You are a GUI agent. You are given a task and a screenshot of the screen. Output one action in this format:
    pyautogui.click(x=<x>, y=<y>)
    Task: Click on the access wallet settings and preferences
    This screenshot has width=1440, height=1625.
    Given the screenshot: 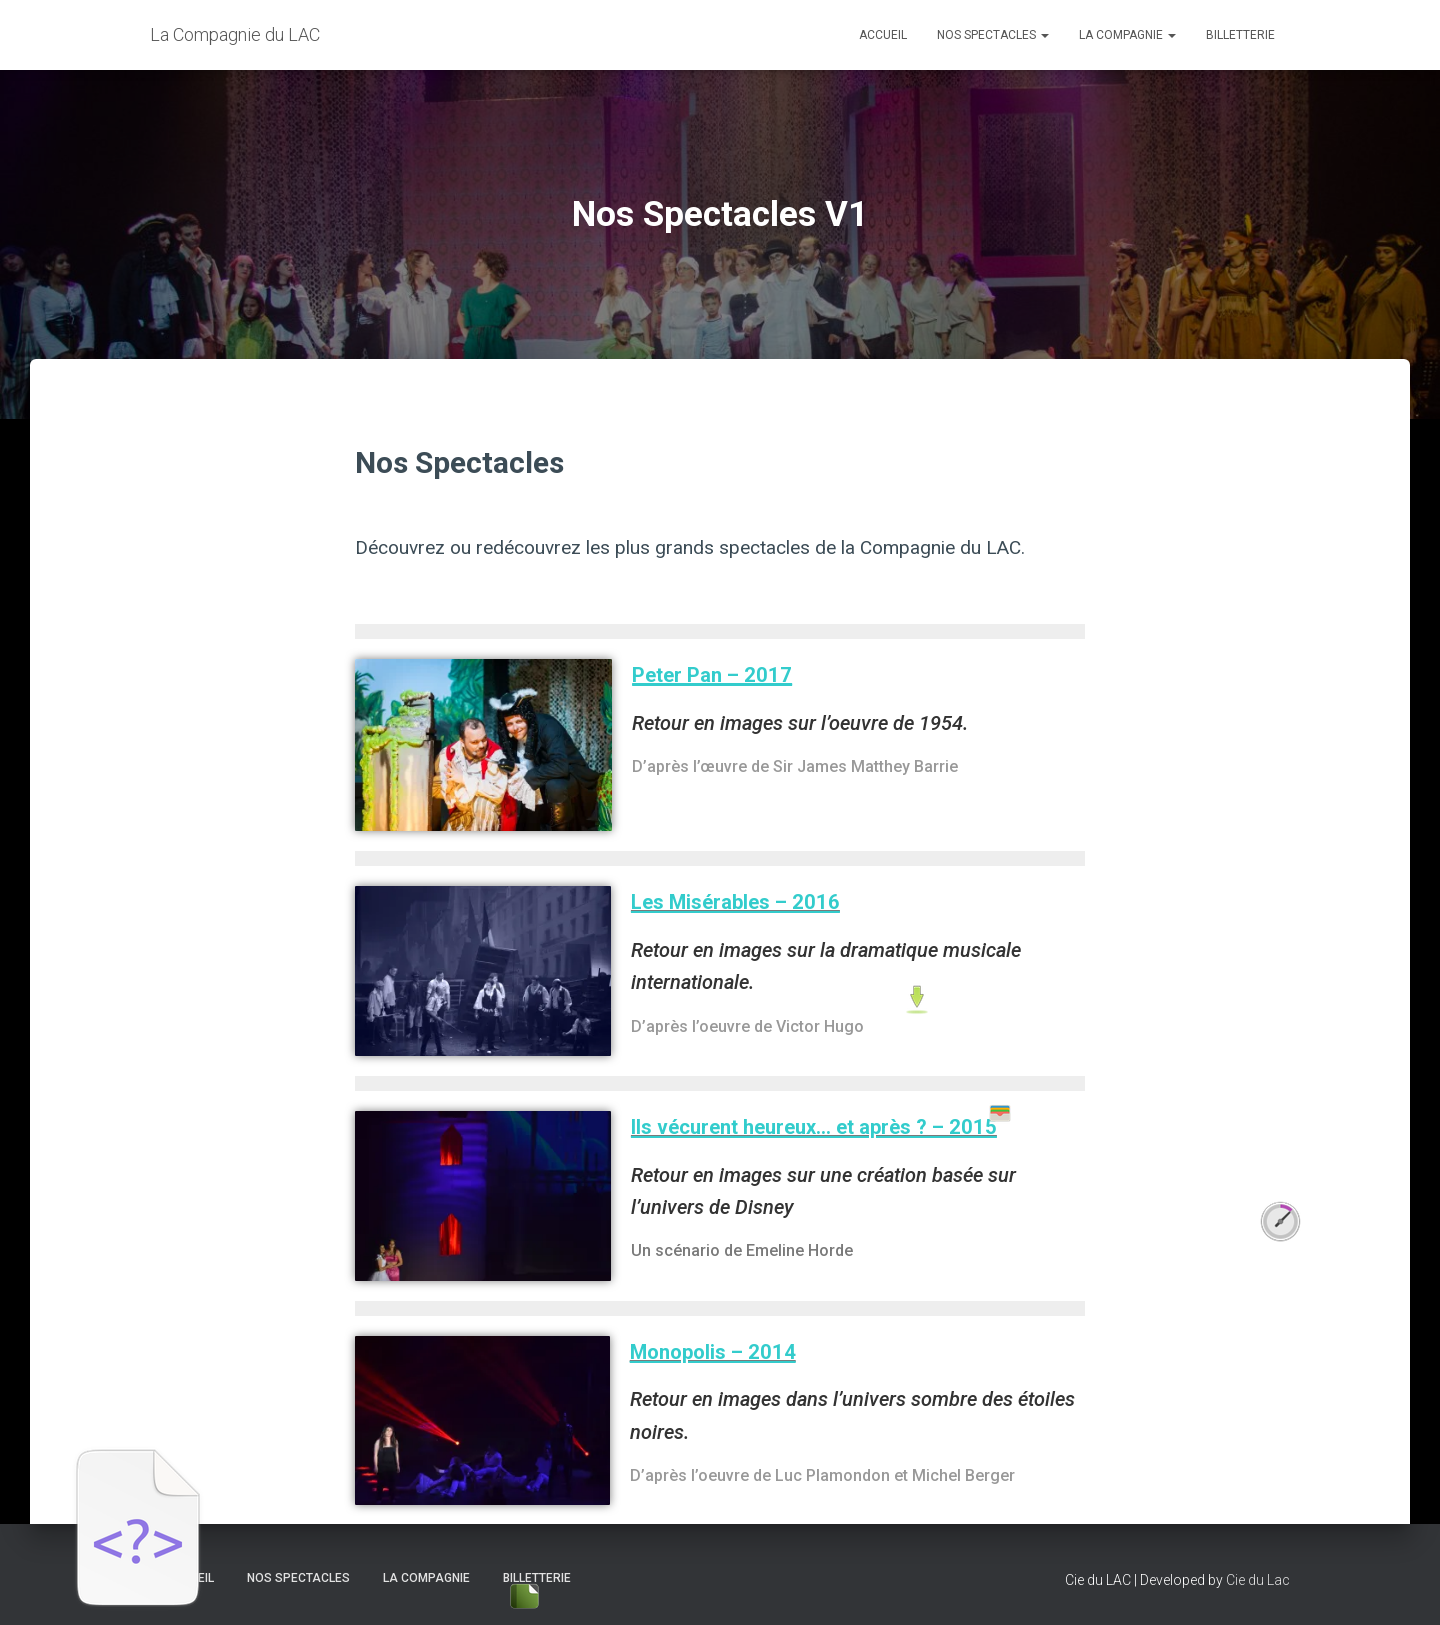 What is the action you would take?
    pyautogui.click(x=1000, y=1113)
    